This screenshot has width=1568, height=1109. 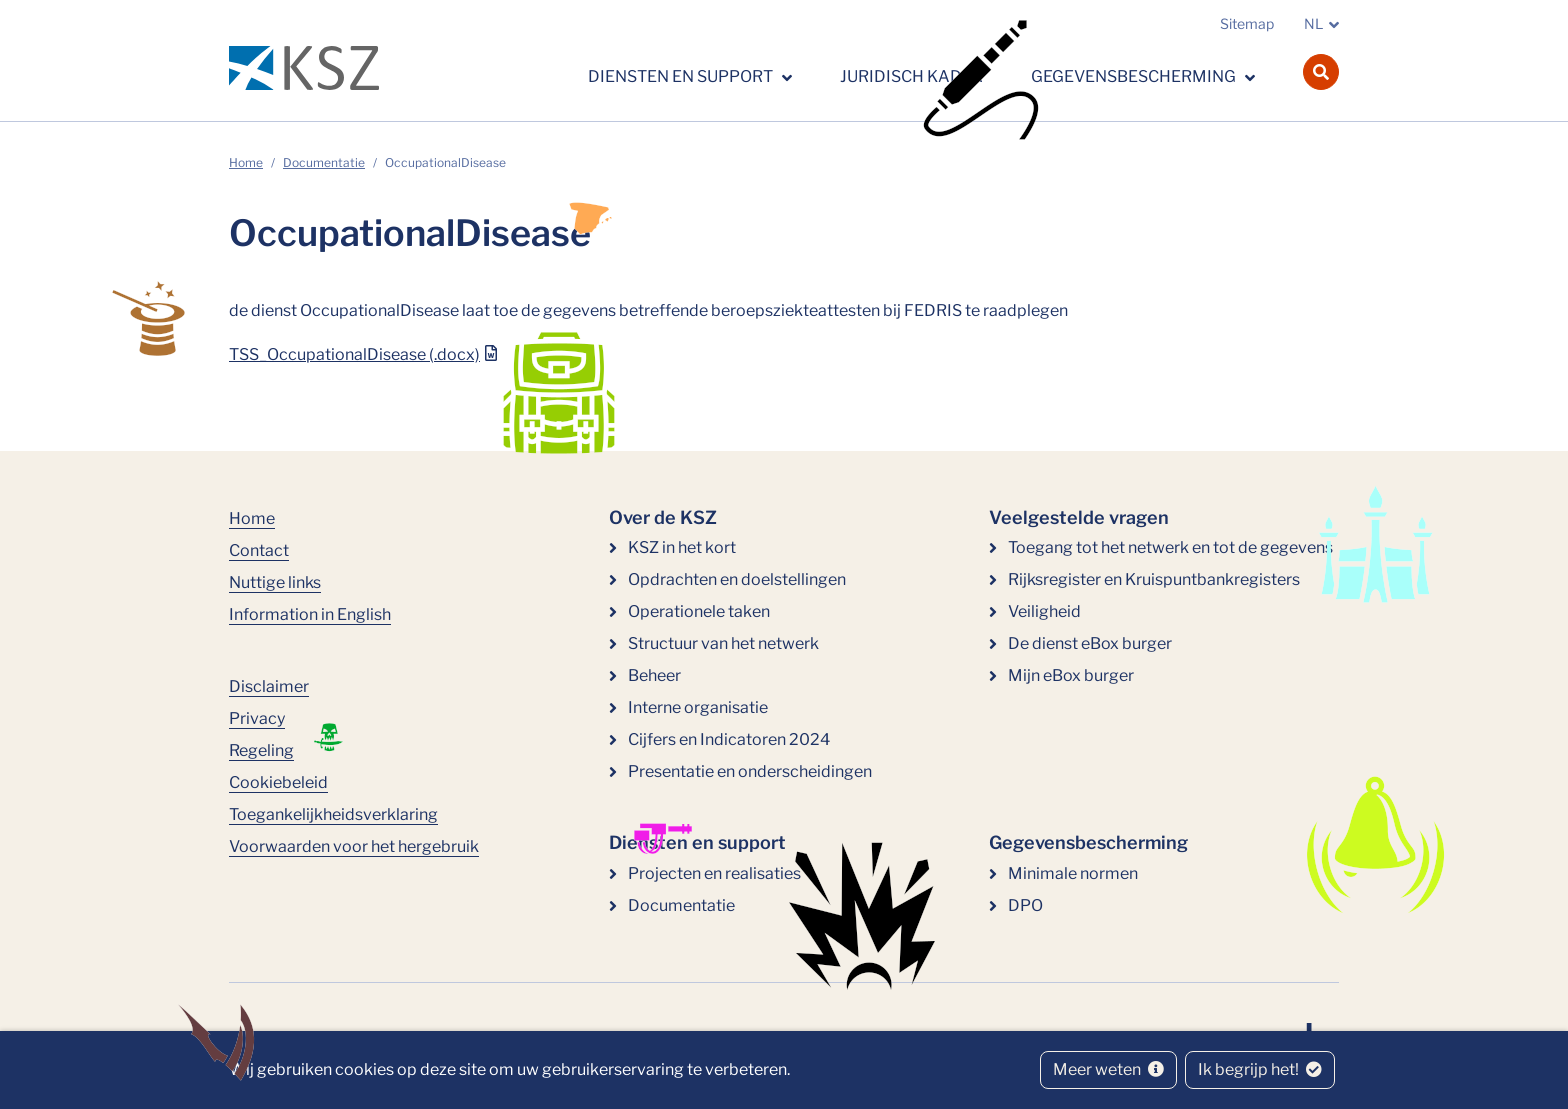 What do you see at coordinates (1375, 843) in the screenshot?
I see `indicates new notifications or alerts` at bounding box center [1375, 843].